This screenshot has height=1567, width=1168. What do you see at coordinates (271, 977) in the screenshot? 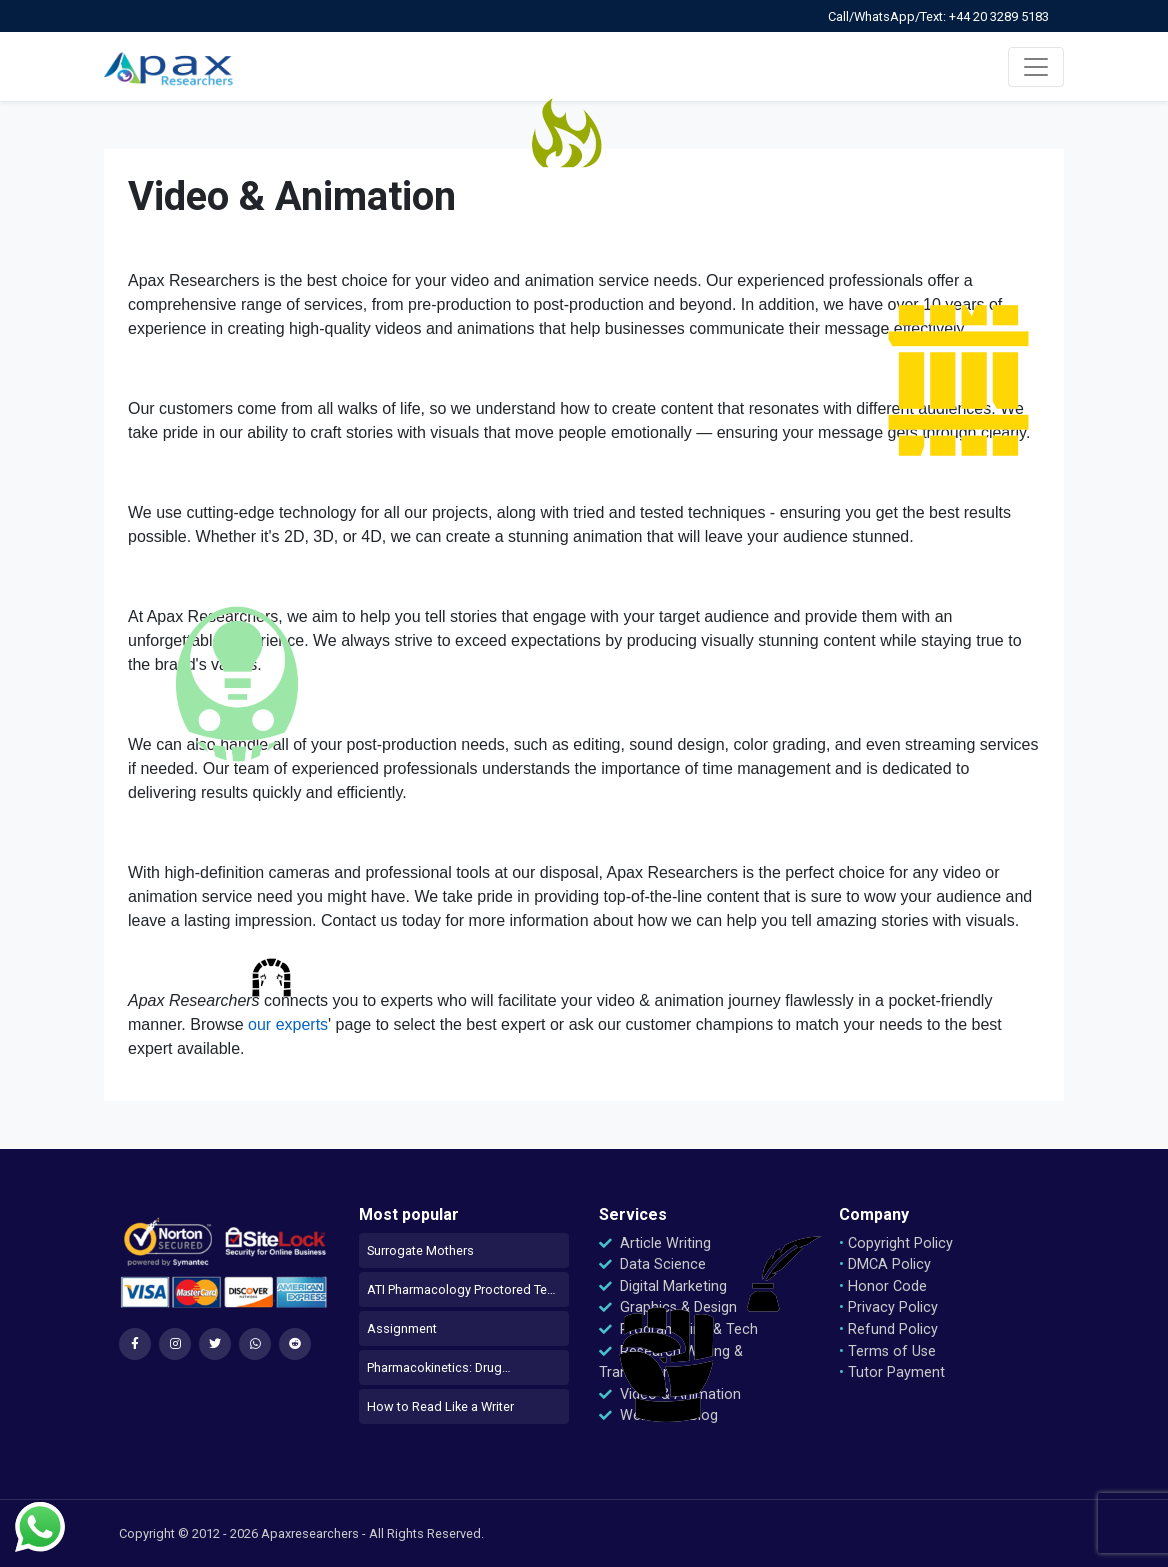
I see `enter a dungeon or underground level` at bounding box center [271, 977].